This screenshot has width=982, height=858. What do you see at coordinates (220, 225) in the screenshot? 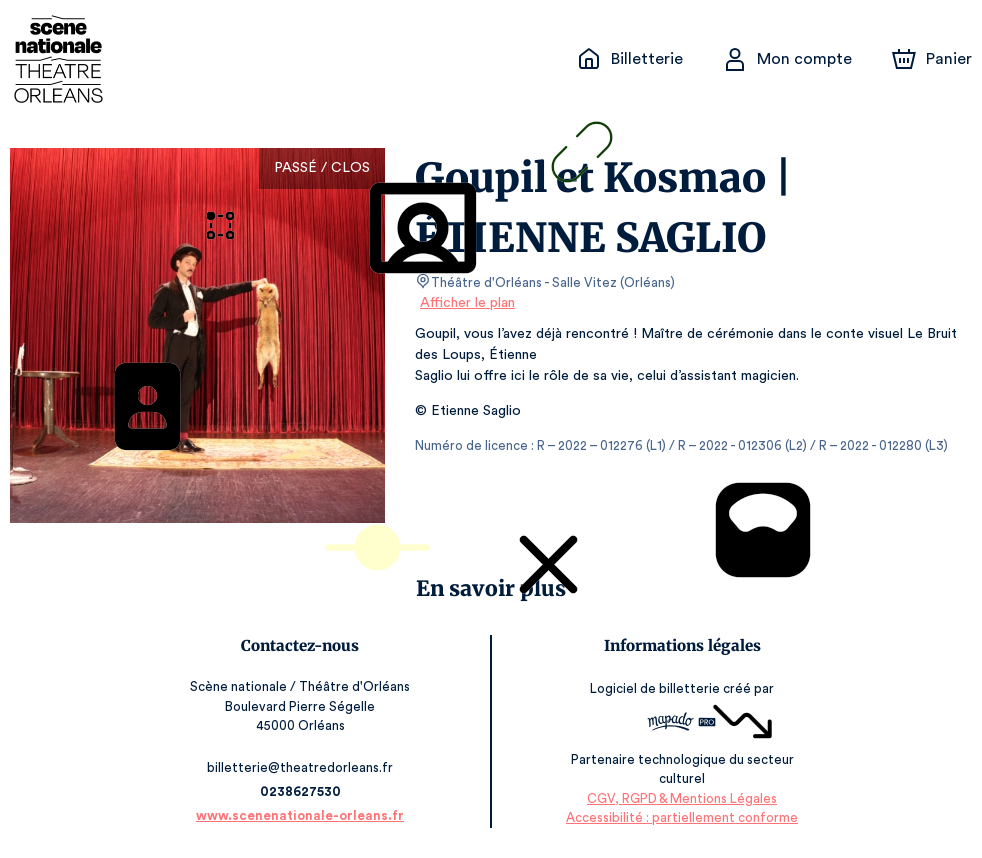
I see `set transform anchor to top-left corner` at bounding box center [220, 225].